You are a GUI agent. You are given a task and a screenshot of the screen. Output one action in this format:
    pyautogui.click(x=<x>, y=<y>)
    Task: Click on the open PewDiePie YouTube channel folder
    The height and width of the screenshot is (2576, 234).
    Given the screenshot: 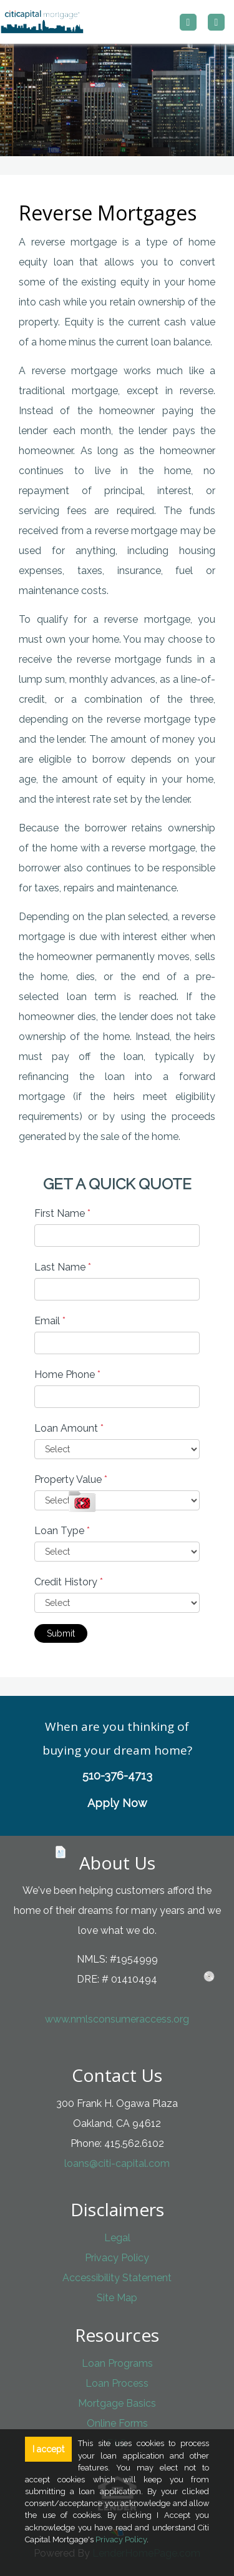 What is the action you would take?
    pyautogui.click(x=82, y=1502)
    